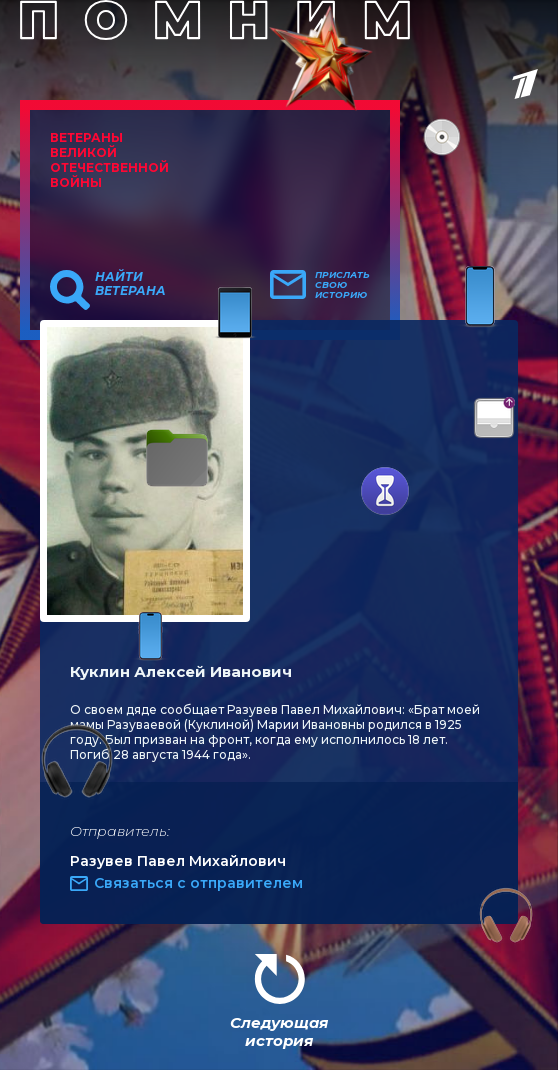  Describe the element at coordinates (385, 491) in the screenshot. I see `view screen time usage and statistics` at that location.